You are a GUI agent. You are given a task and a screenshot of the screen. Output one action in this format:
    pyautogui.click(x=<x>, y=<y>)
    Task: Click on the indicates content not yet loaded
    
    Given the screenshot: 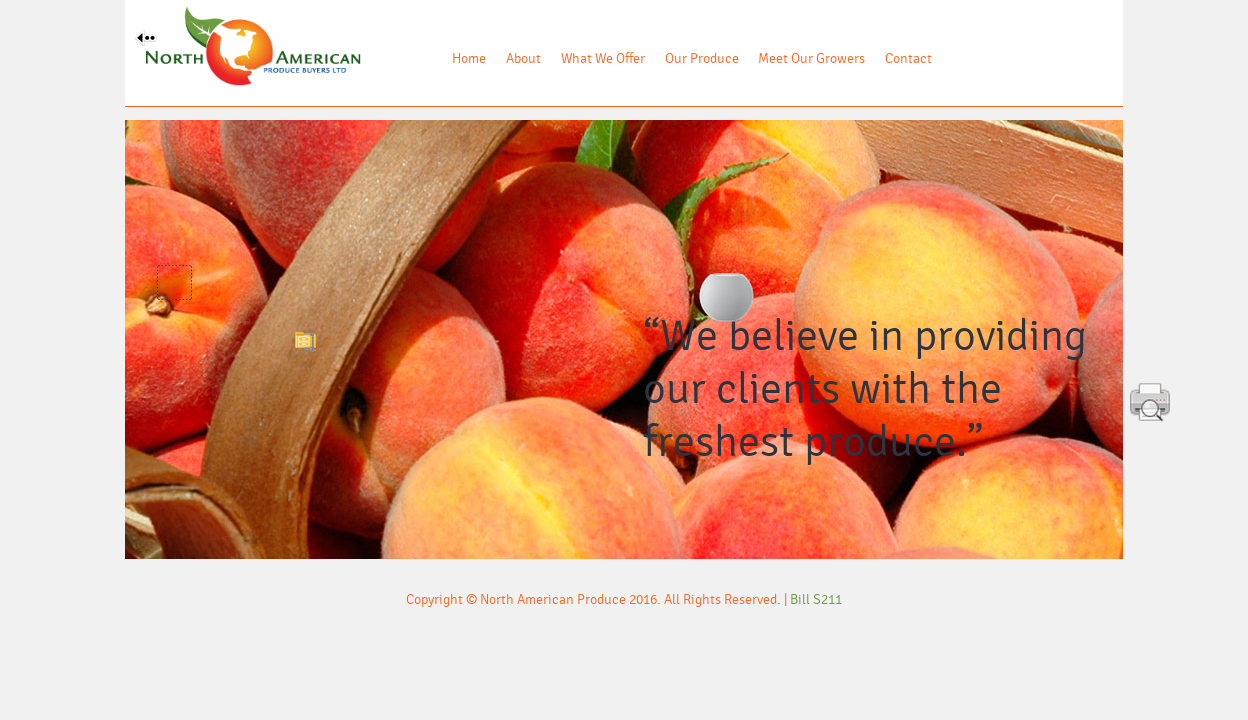 What is the action you would take?
    pyautogui.click(x=174, y=282)
    